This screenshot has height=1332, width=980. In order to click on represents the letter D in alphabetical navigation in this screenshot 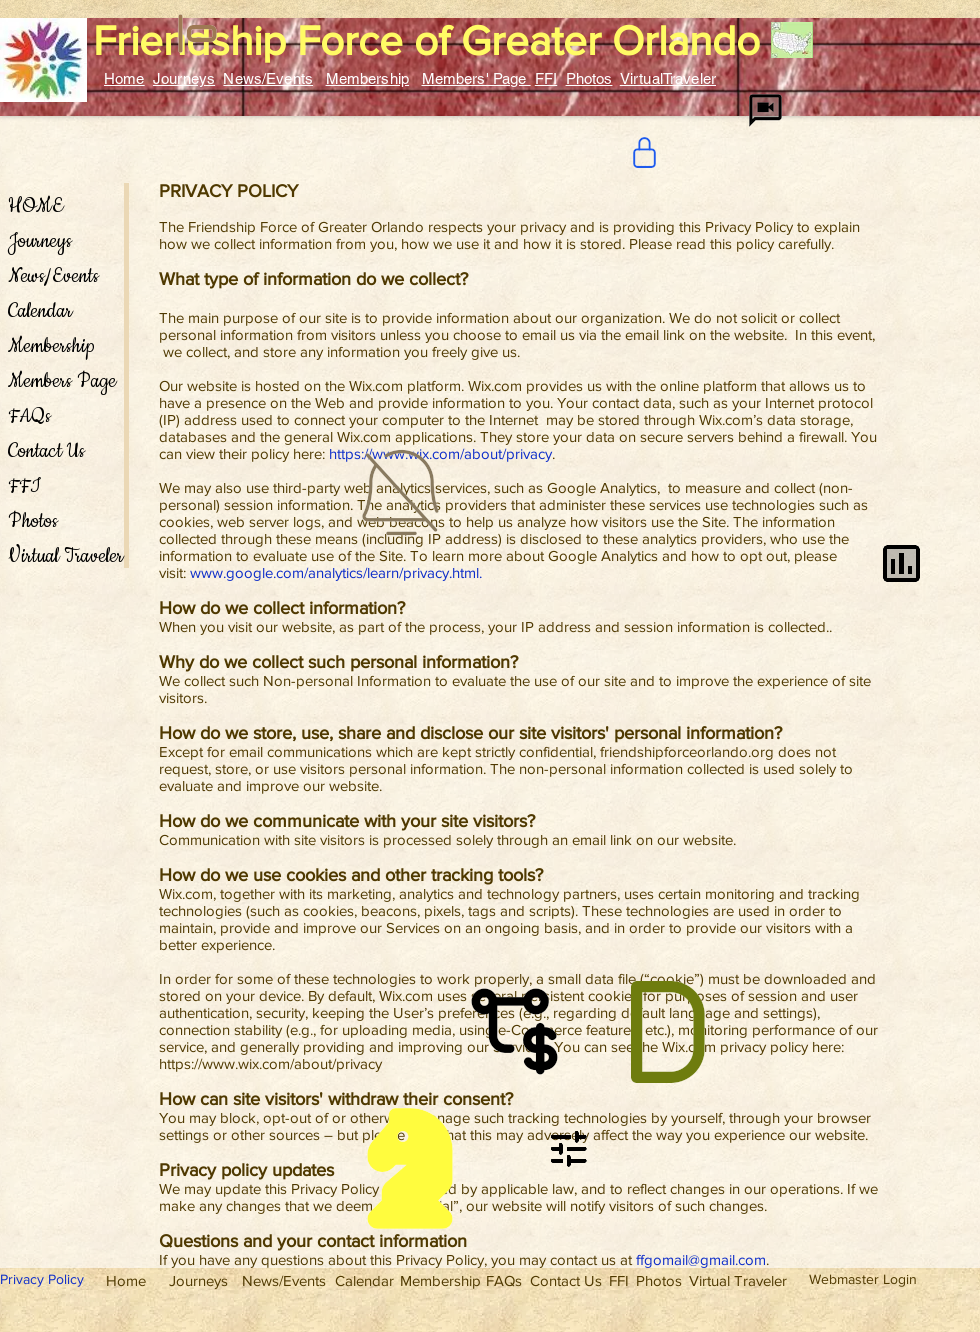, I will do `click(665, 1032)`.